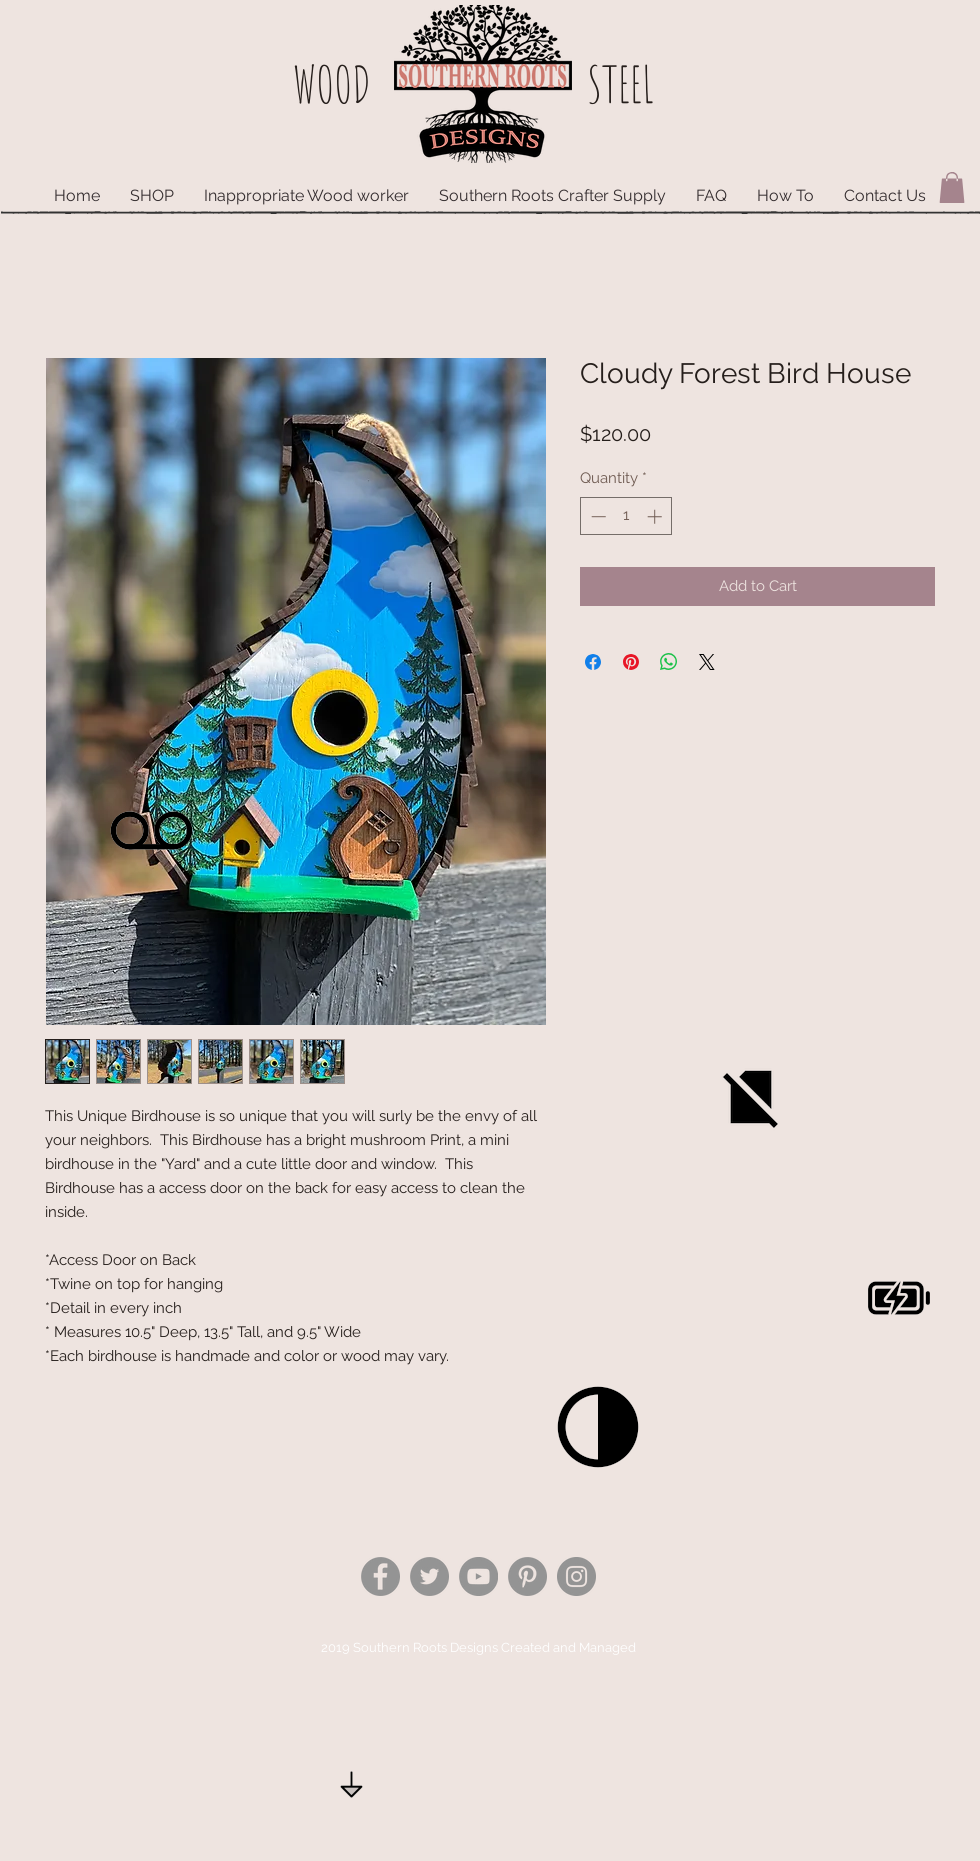 The image size is (980, 1861). Describe the element at coordinates (751, 1097) in the screenshot. I see `no sim card detected` at that location.